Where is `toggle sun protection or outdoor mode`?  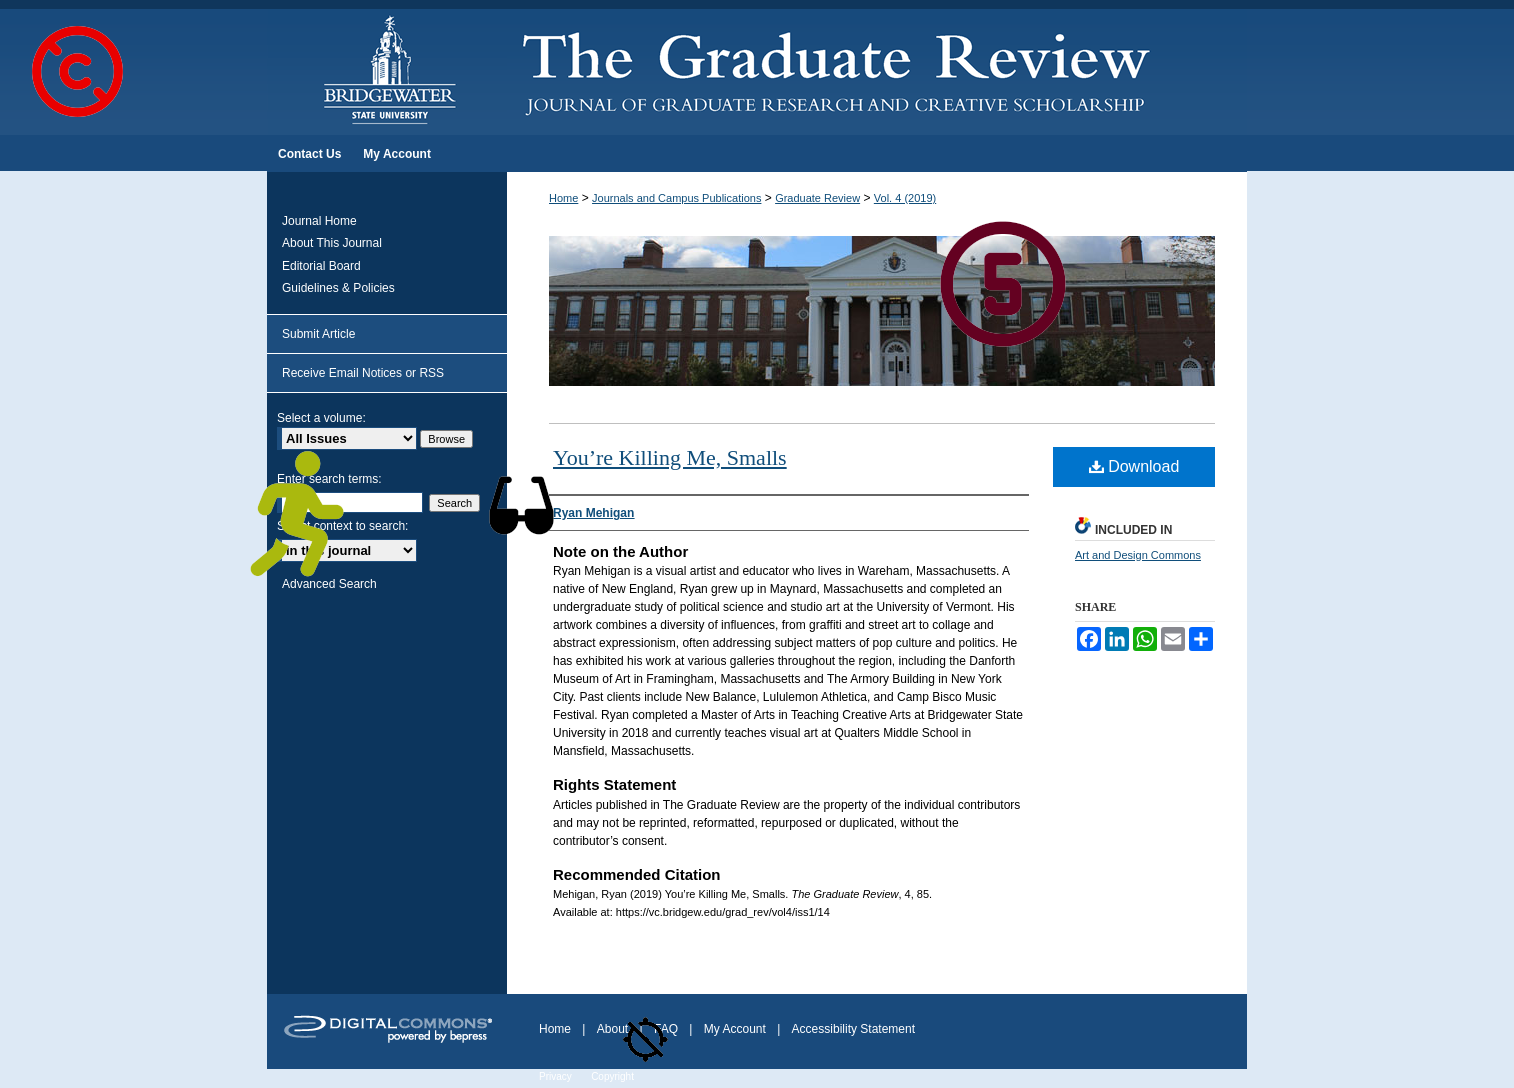 toggle sun protection or outdoor mode is located at coordinates (521, 505).